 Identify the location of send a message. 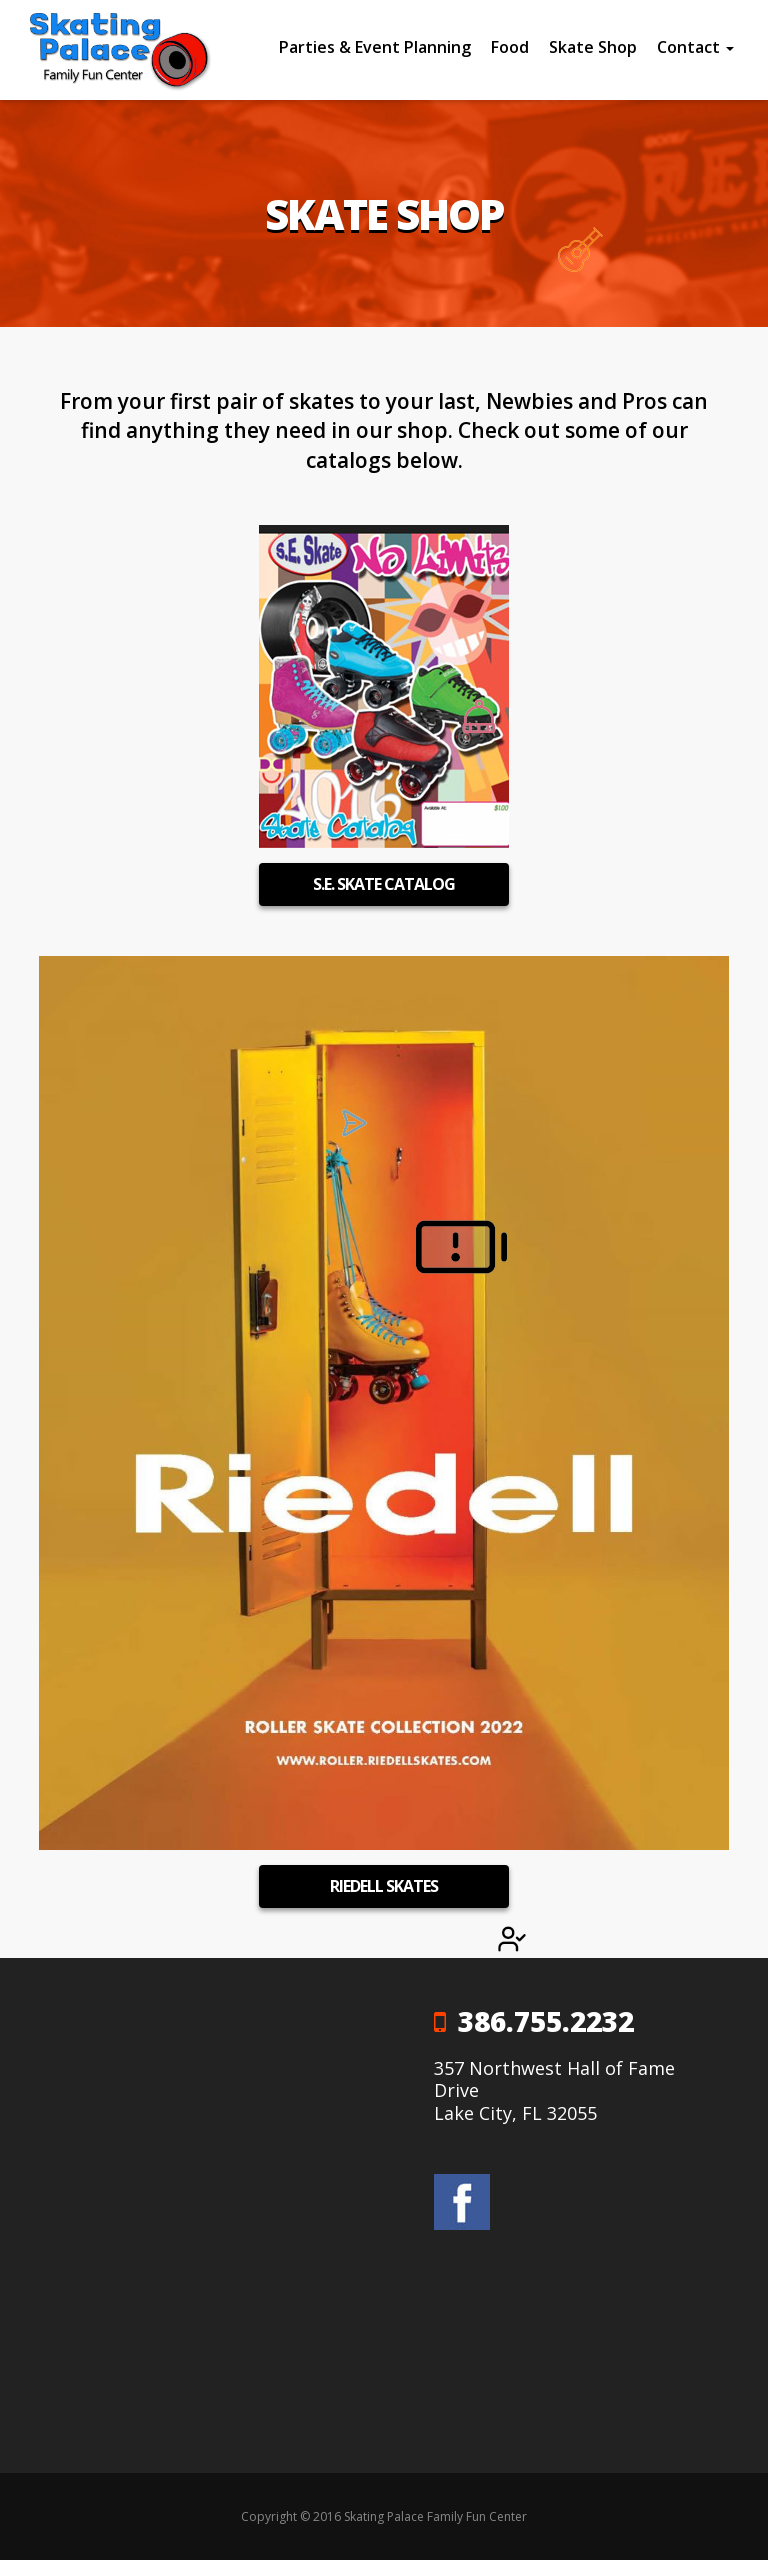
(353, 1123).